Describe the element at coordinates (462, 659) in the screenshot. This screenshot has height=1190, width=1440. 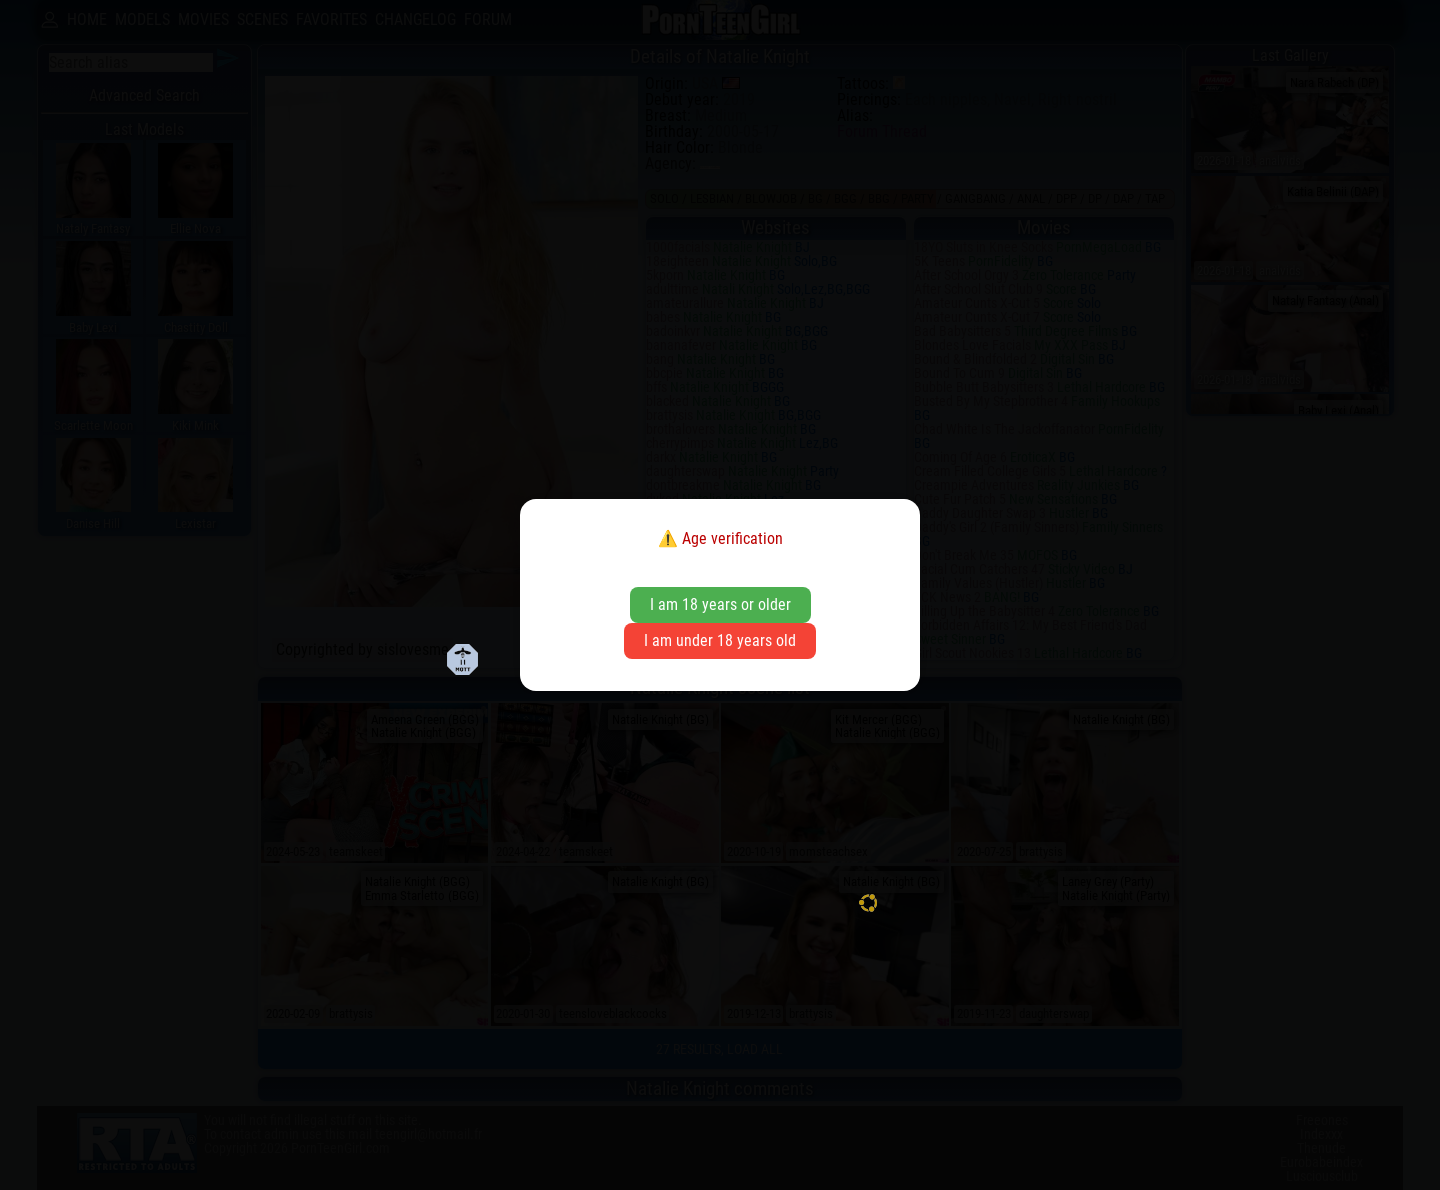
I see `open zigbee2mqtt smart home integration settings` at that location.